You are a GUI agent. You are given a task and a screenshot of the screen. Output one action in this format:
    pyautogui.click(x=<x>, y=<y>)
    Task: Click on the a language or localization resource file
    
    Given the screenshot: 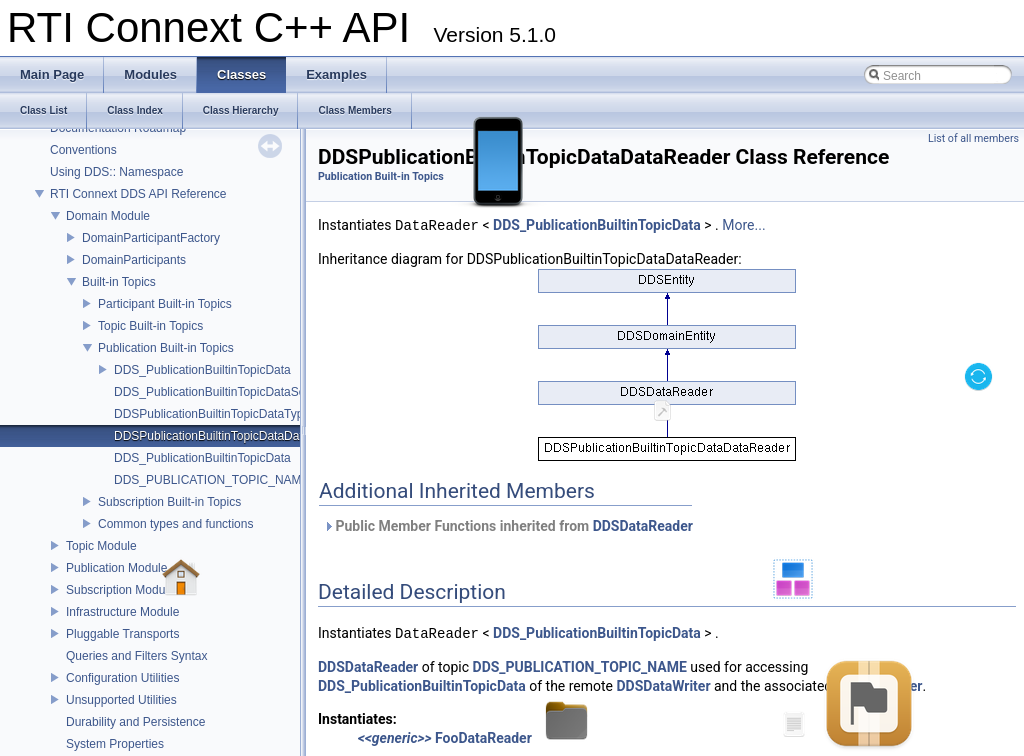 What is the action you would take?
    pyautogui.click(x=869, y=705)
    